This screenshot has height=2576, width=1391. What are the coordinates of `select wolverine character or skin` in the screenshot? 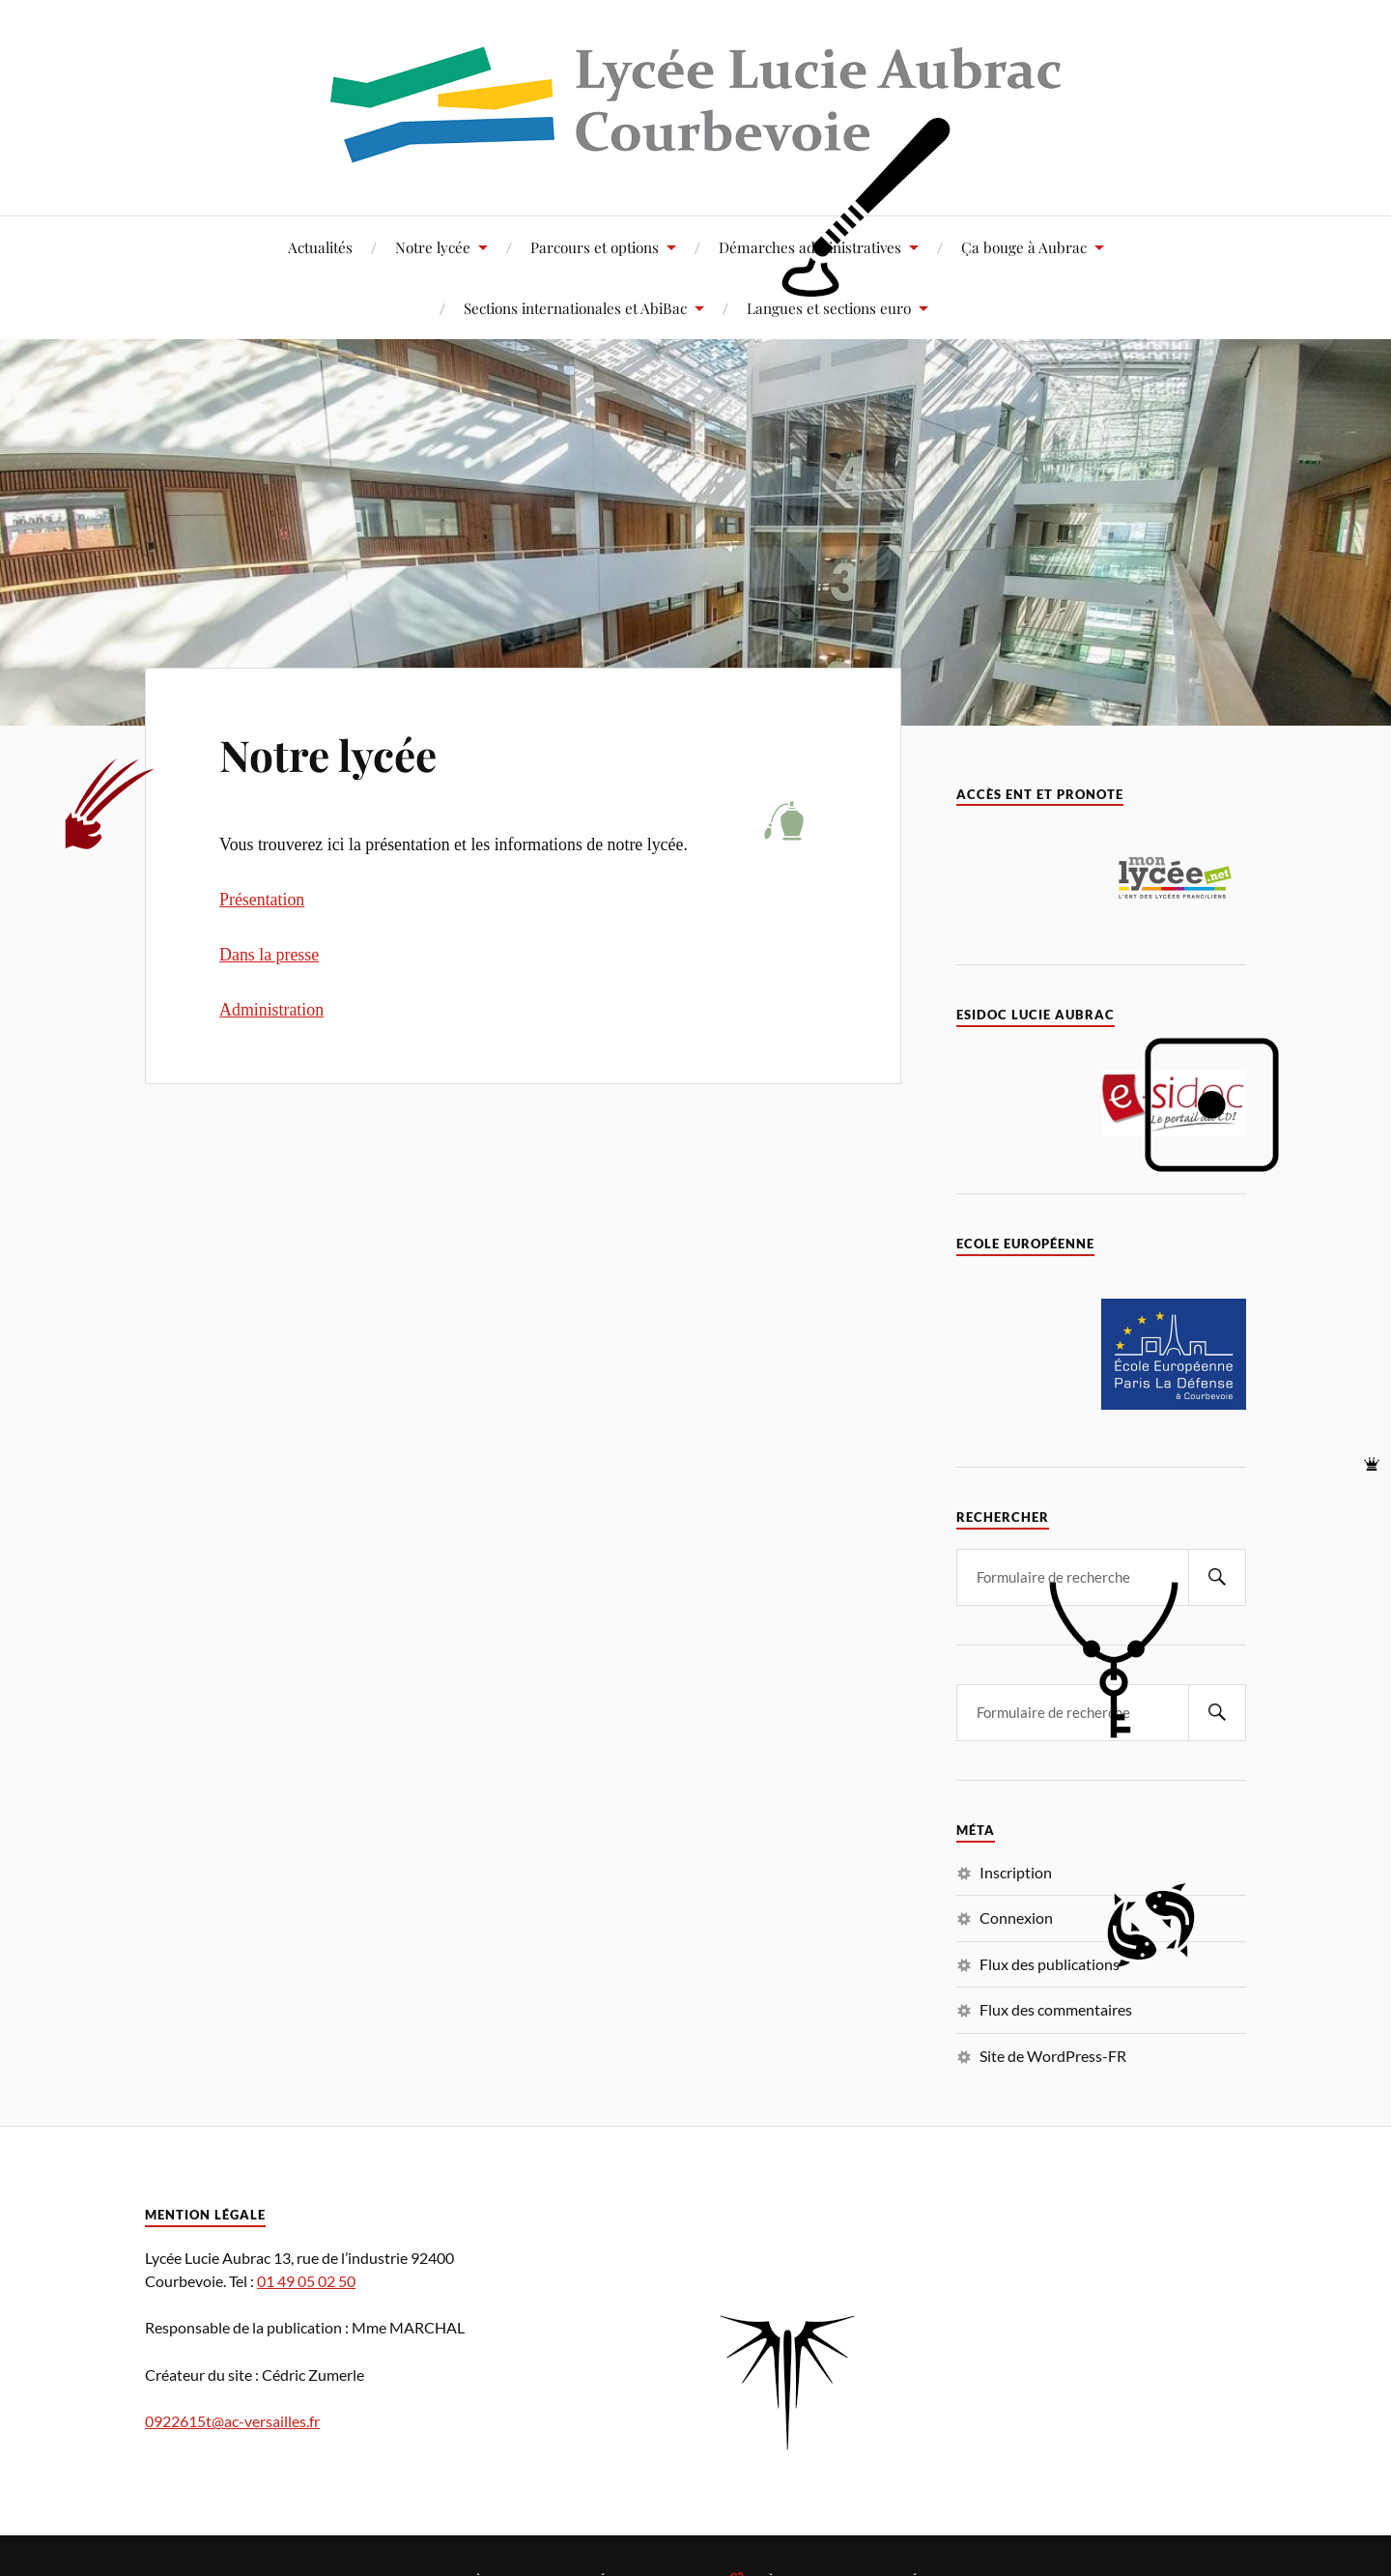 It's located at (112, 803).